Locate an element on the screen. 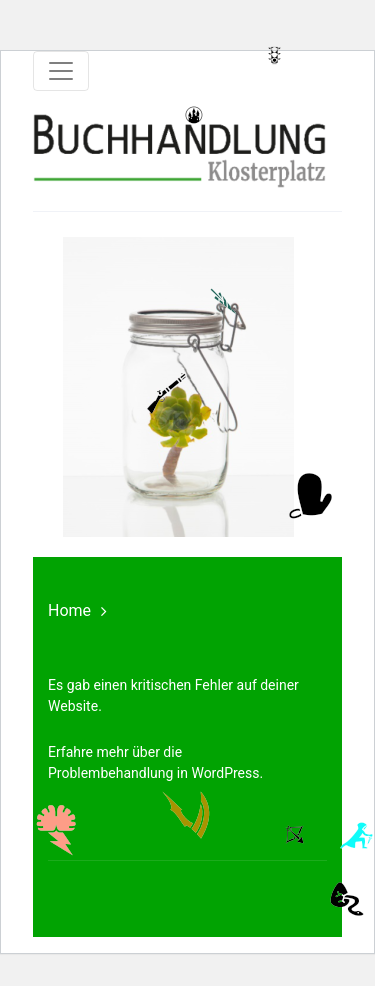  indicates a process is complete and ready to proceed is located at coordinates (274, 55).